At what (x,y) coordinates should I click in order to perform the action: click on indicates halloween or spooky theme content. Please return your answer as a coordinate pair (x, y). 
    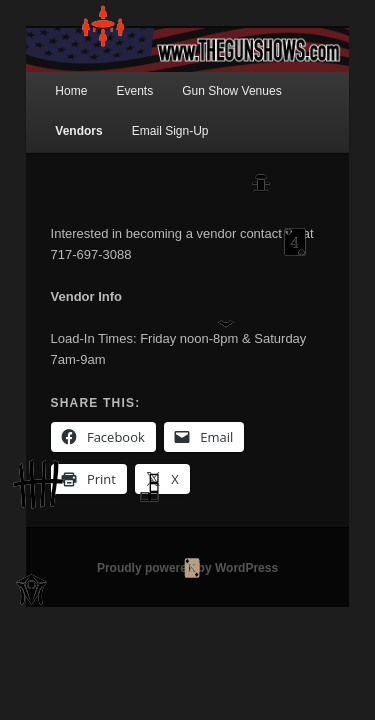
    Looking at the image, I should click on (226, 324).